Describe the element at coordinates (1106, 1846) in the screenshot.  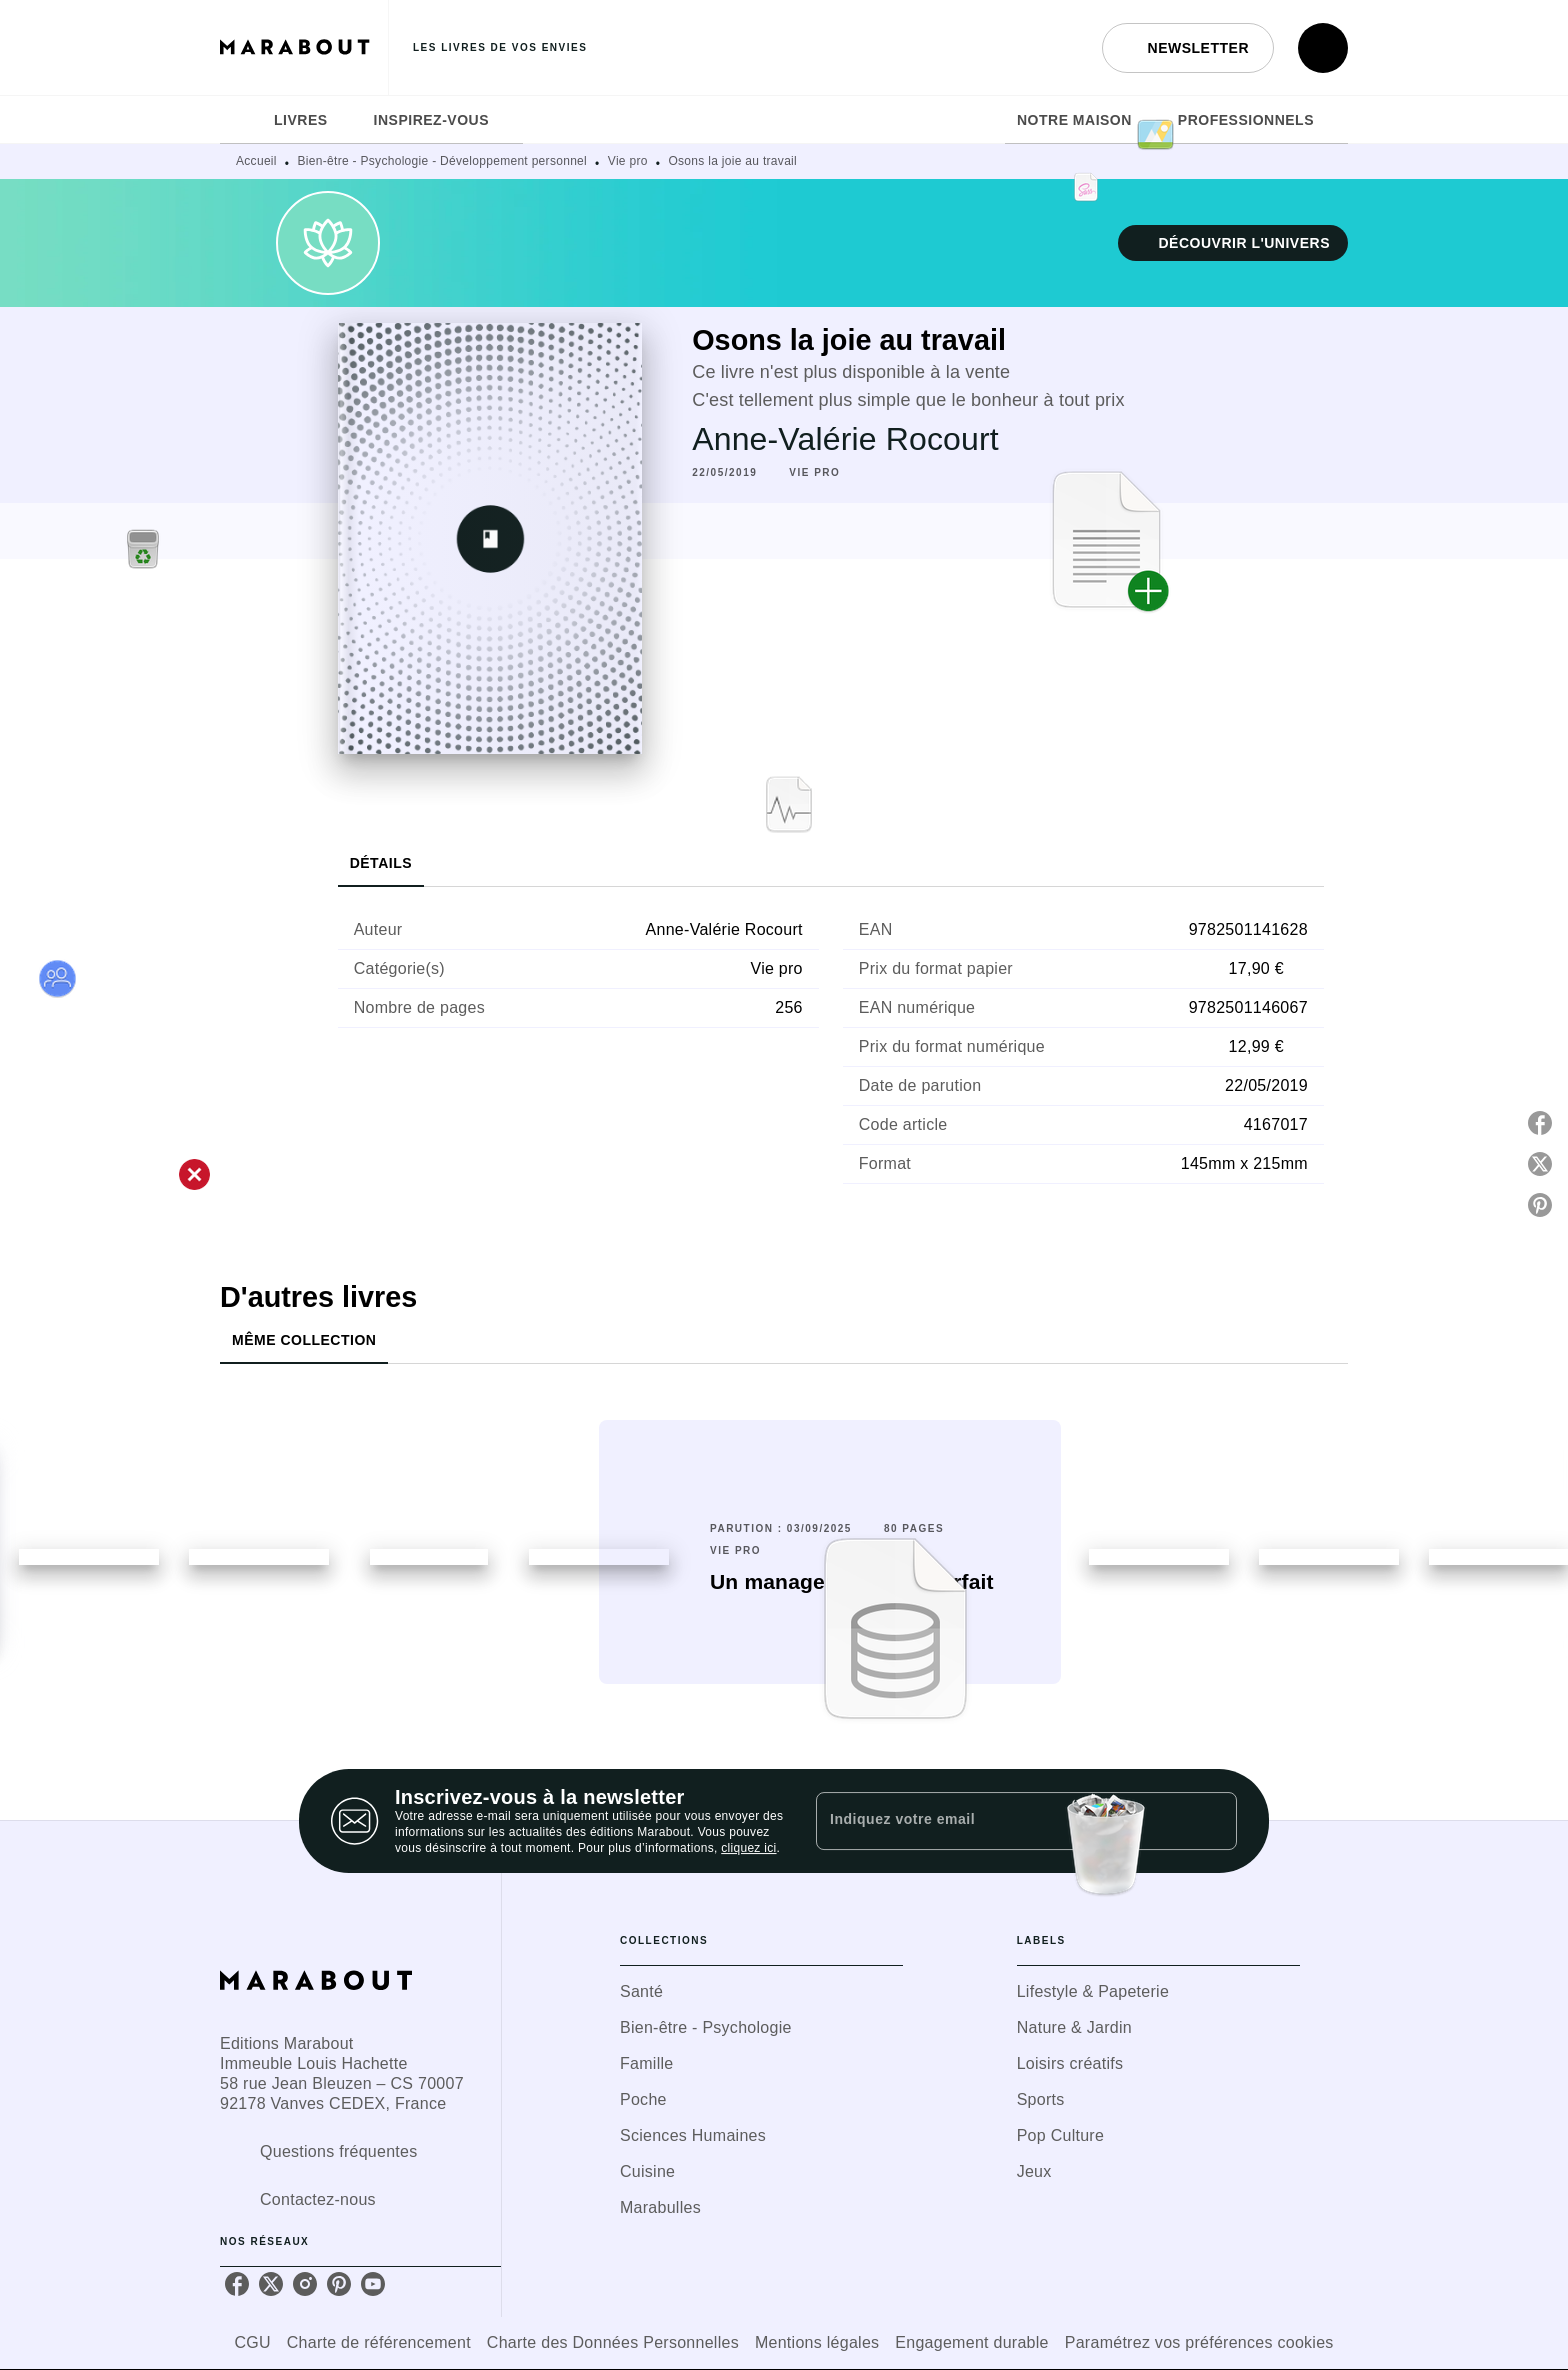
I see `open trash to view deleted files` at that location.